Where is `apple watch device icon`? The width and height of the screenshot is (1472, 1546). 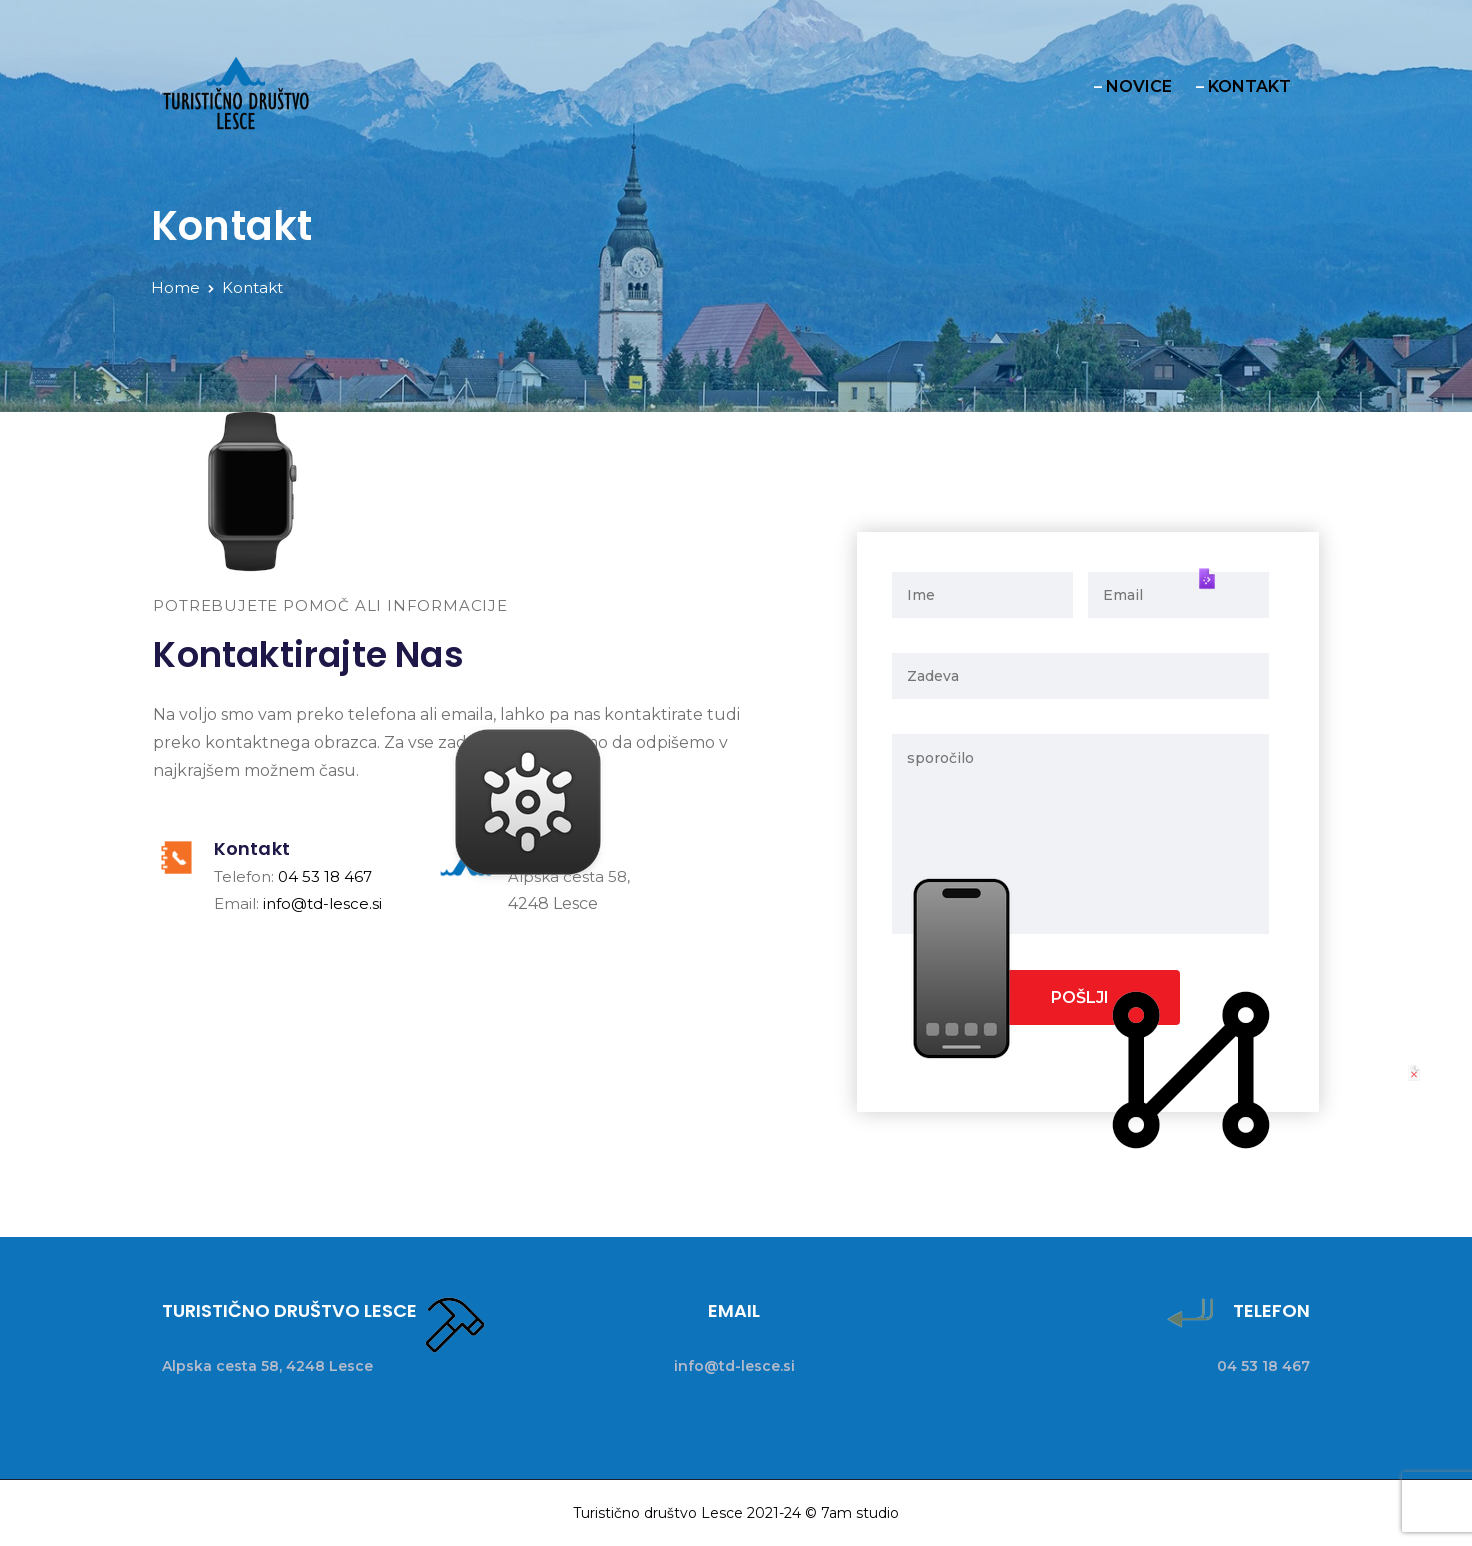 apple watch device icon is located at coordinates (250, 491).